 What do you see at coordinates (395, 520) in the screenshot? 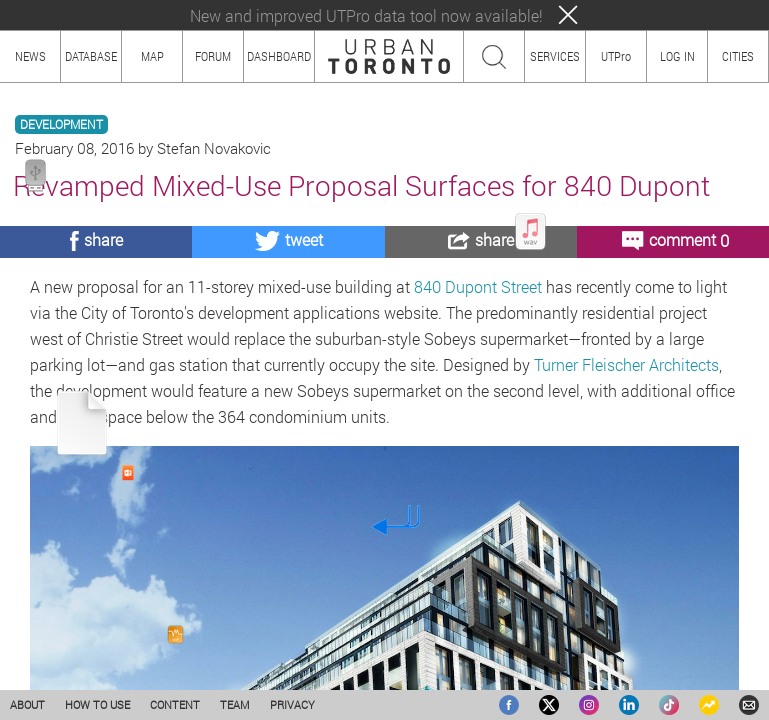
I see `reply to all recipients of an email` at bounding box center [395, 520].